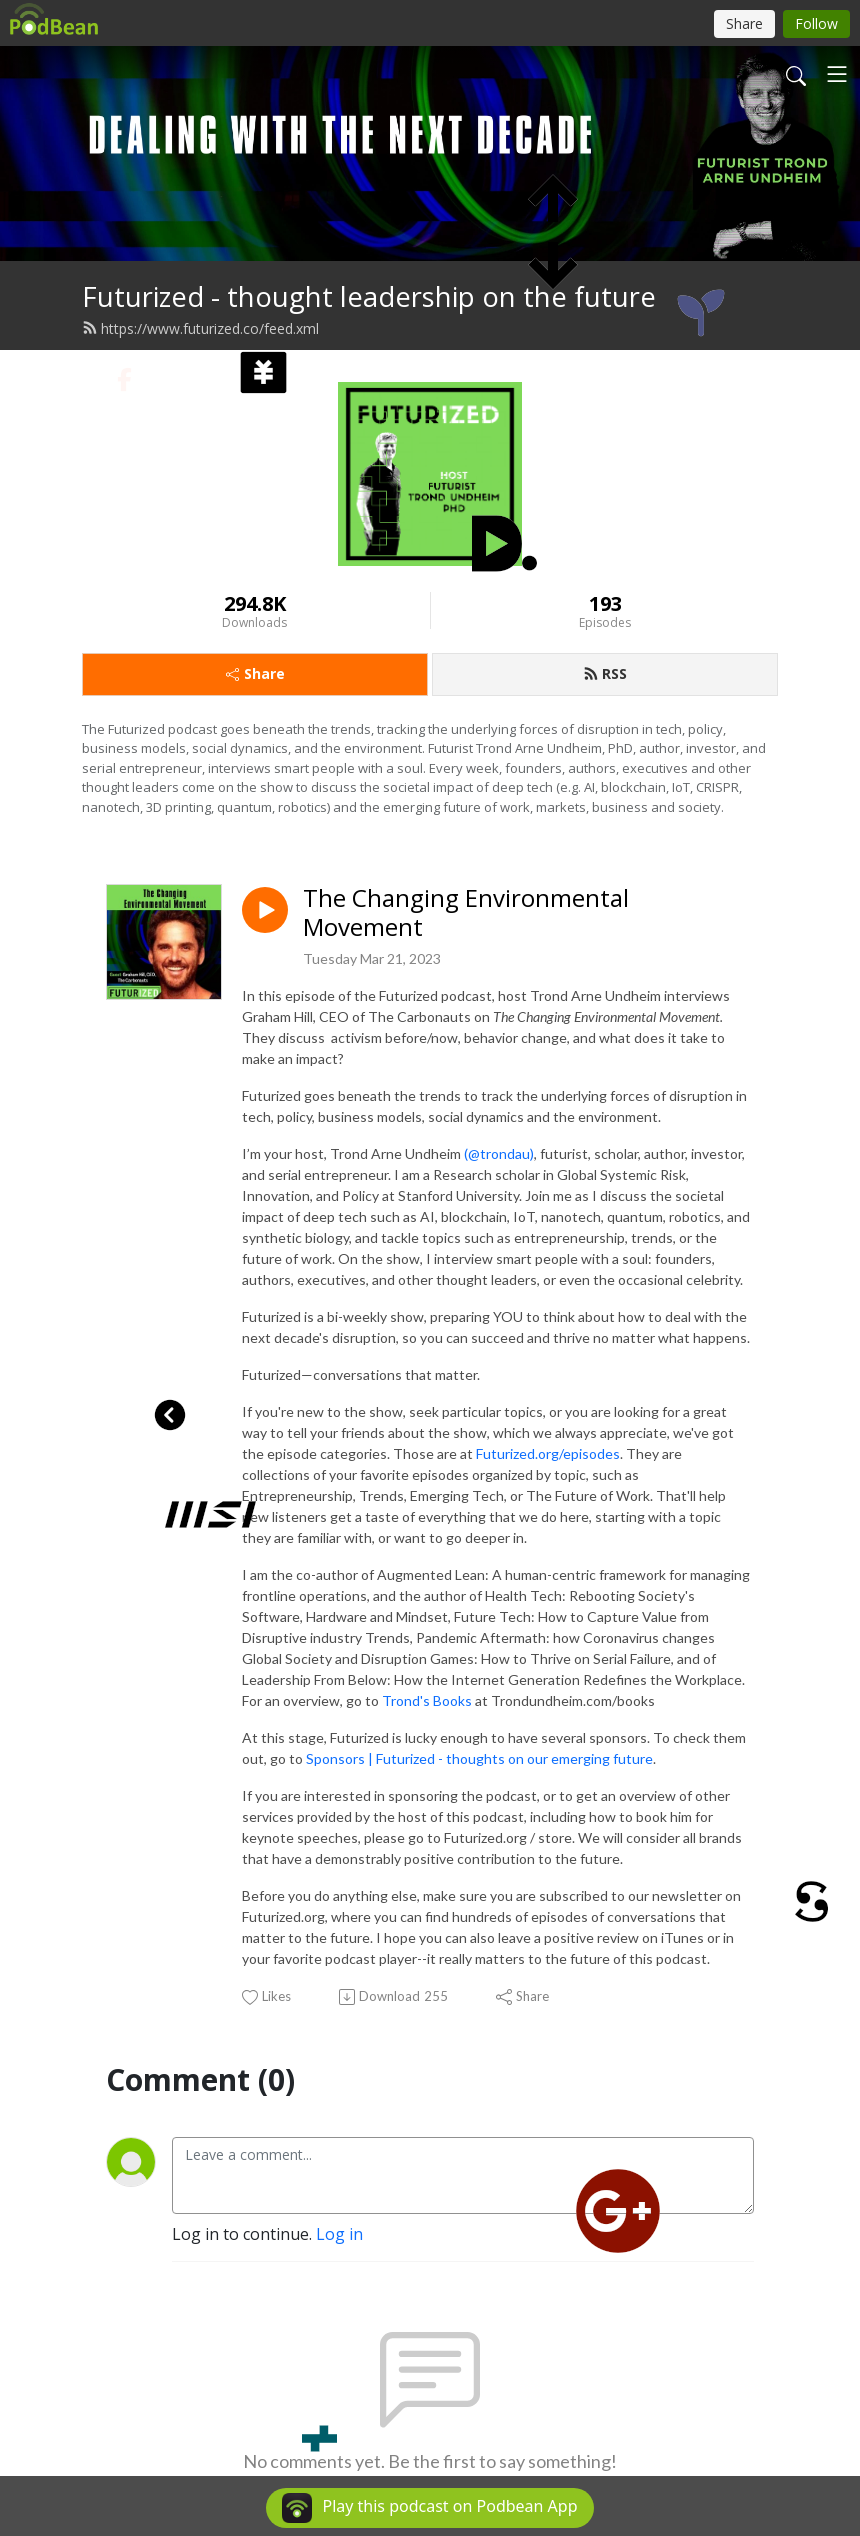 Image resolution: width=860 pixels, height=2536 pixels. I want to click on access chinese yuan payment options, so click(263, 372).